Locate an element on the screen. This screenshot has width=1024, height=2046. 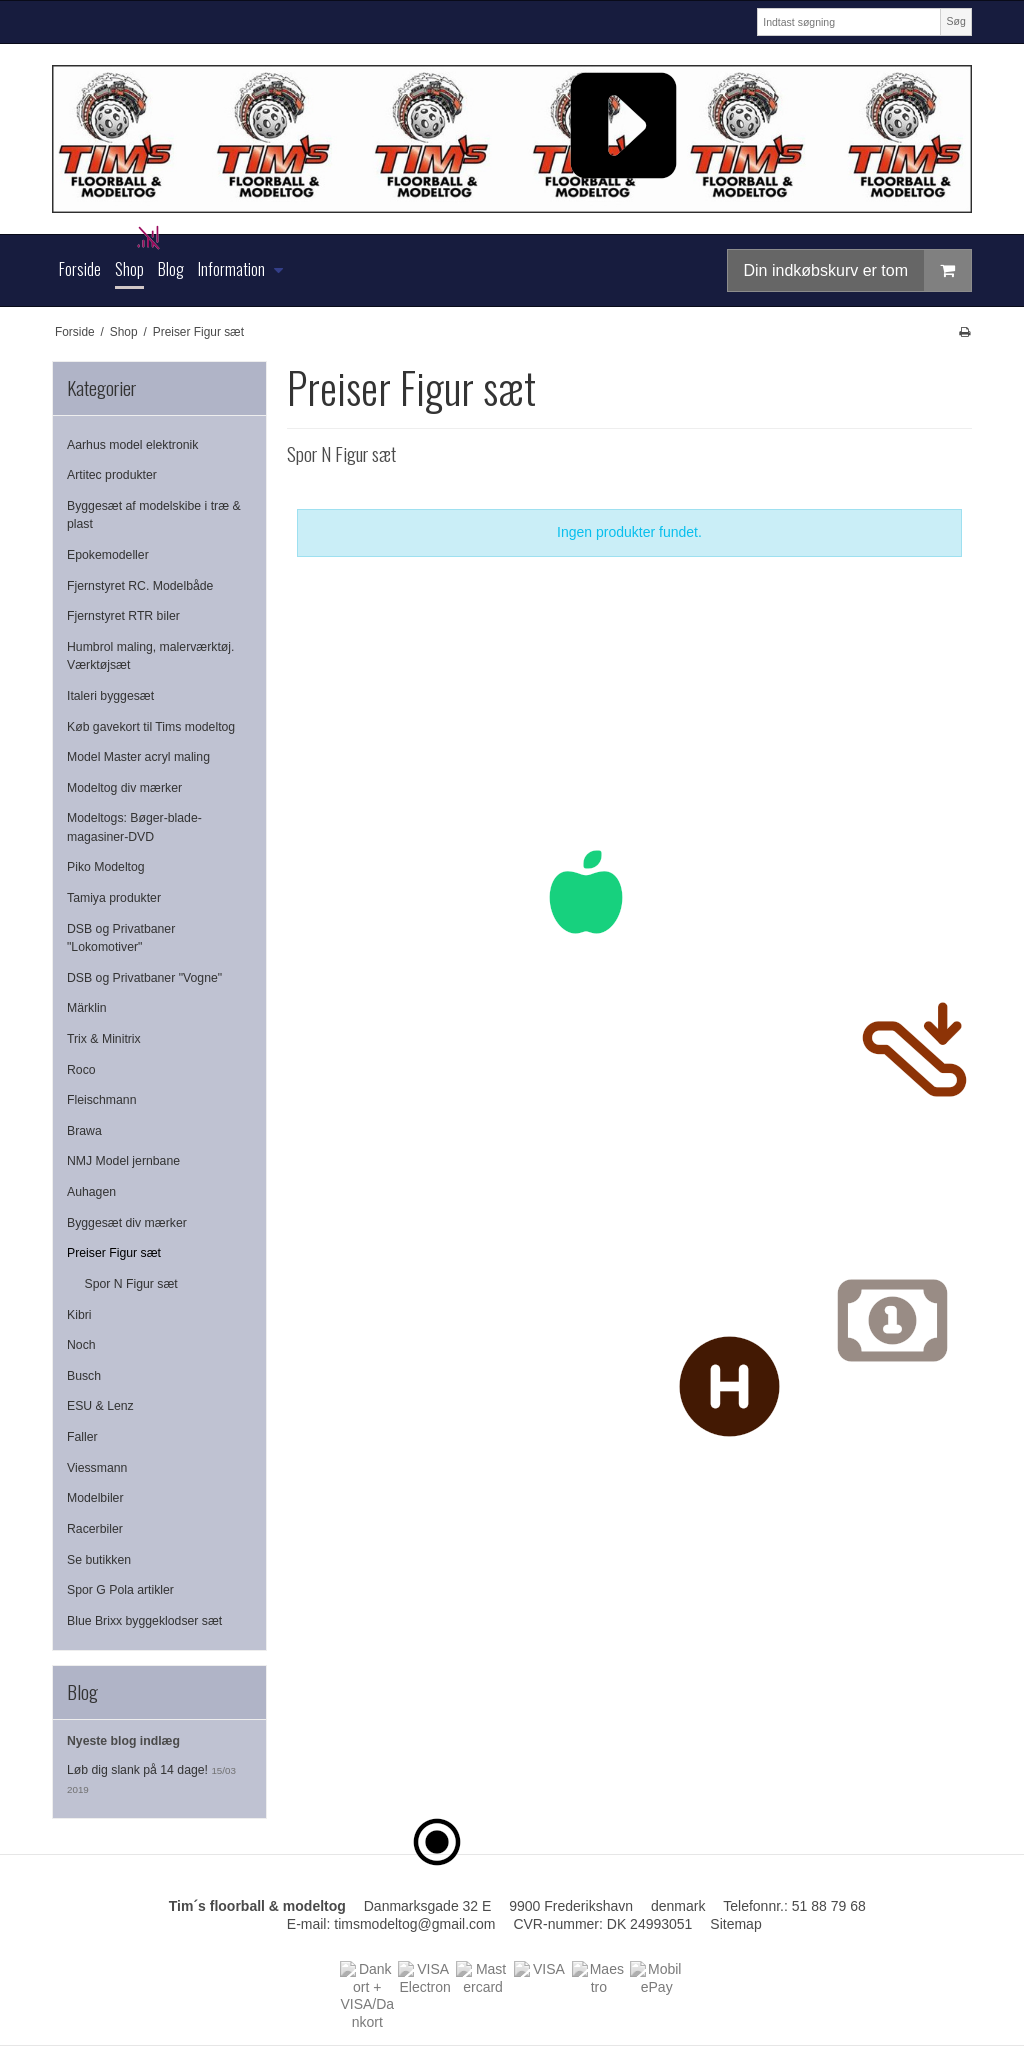
indicates a hospital or medical facility nearby is located at coordinates (729, 1386).